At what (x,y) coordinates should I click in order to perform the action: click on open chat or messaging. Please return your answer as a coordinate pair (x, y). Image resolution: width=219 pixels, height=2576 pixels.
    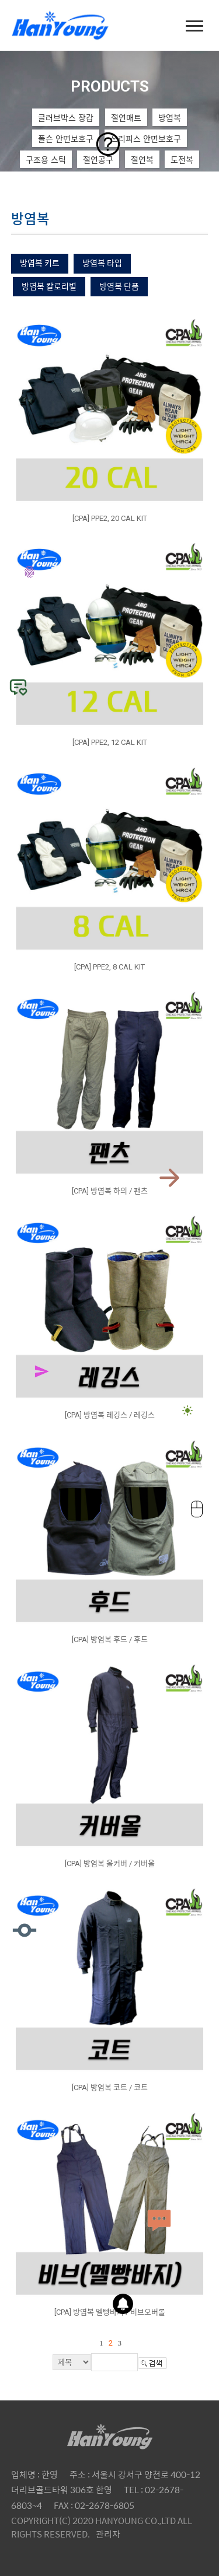
    Looking at the image, I should click on (159, 2220).